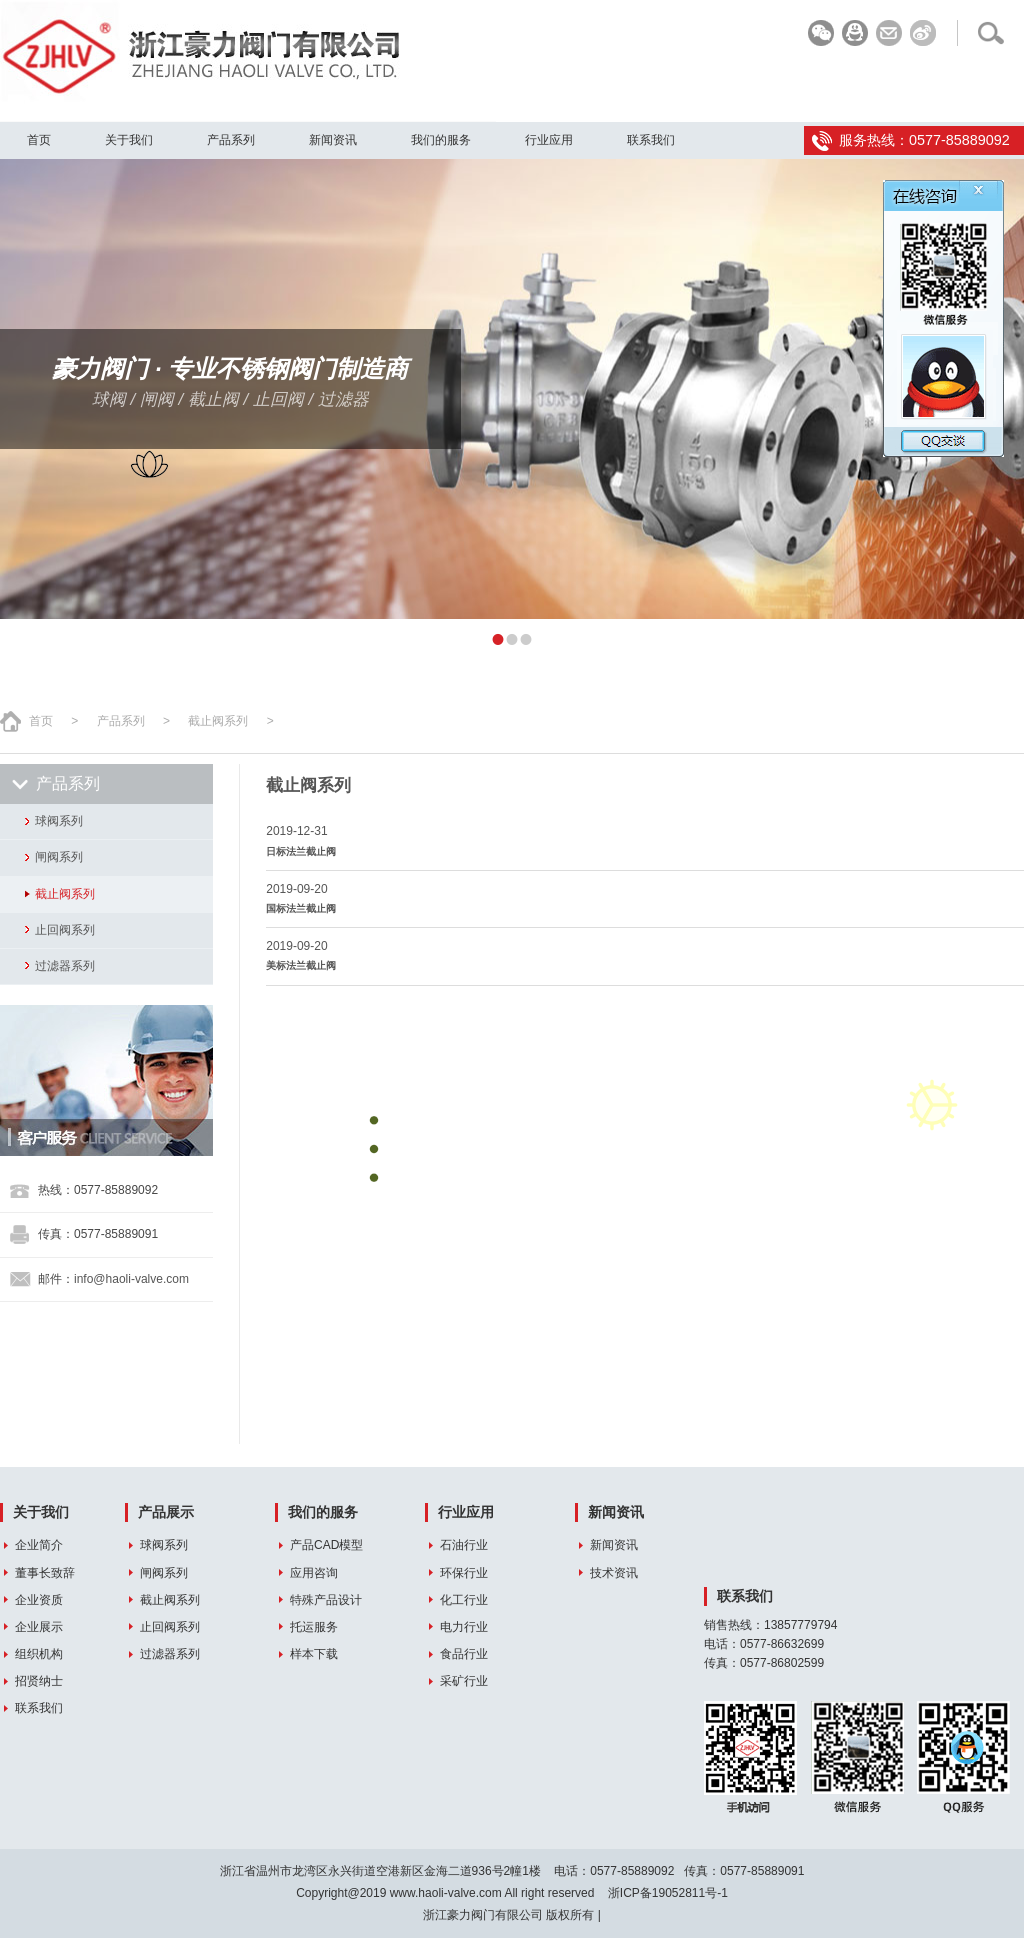 This screenshot has height=1938, width=1024. I want to click on access settings or preferences, so click(932, 1105).